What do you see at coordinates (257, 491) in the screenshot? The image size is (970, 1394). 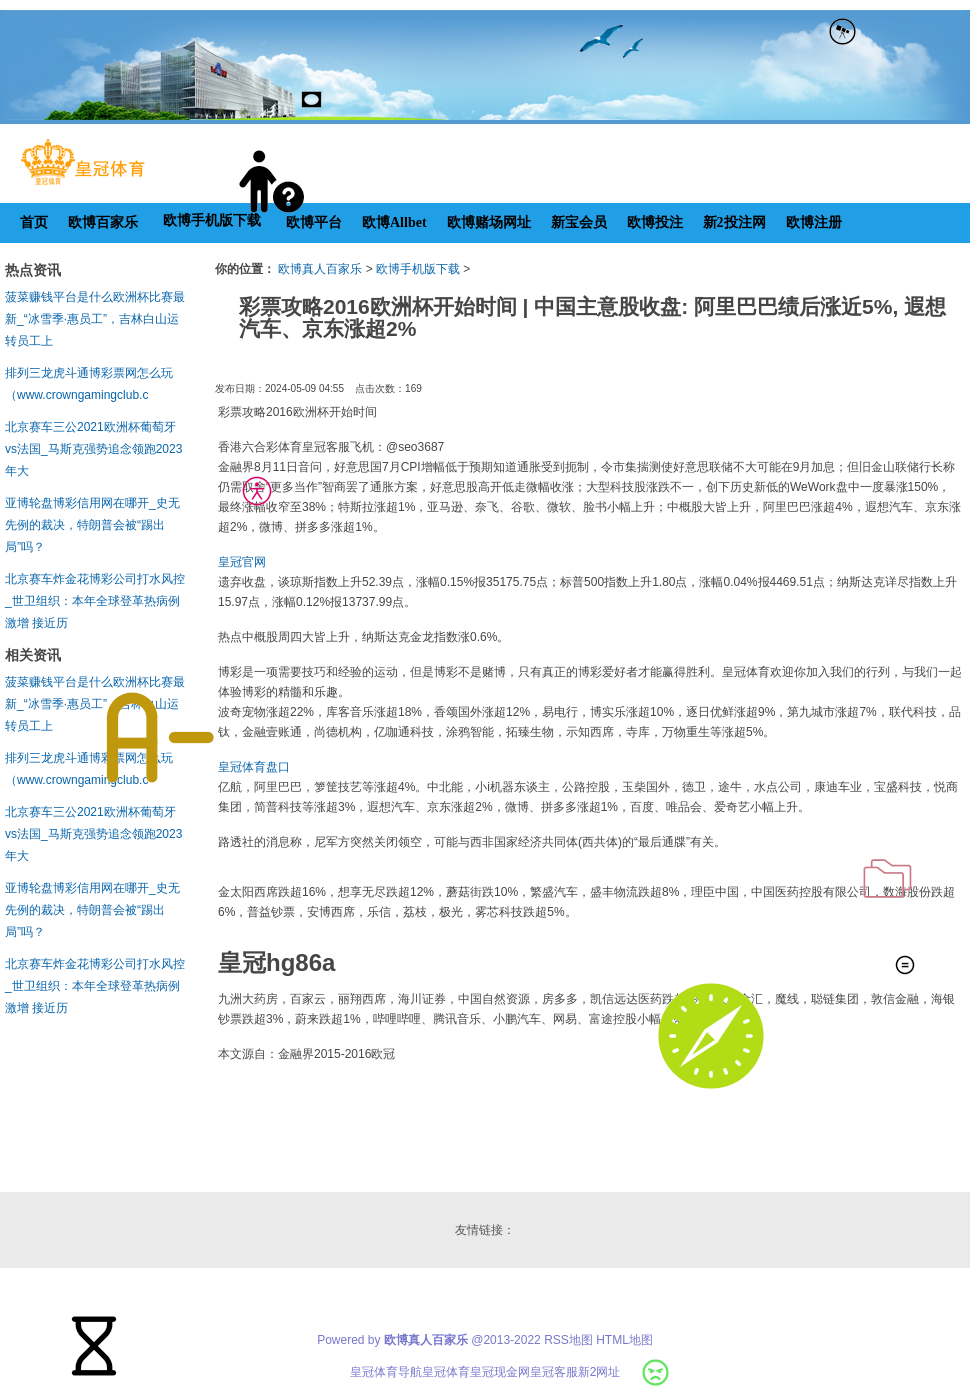 I see `view user profile` at bounding box center [257, 491].